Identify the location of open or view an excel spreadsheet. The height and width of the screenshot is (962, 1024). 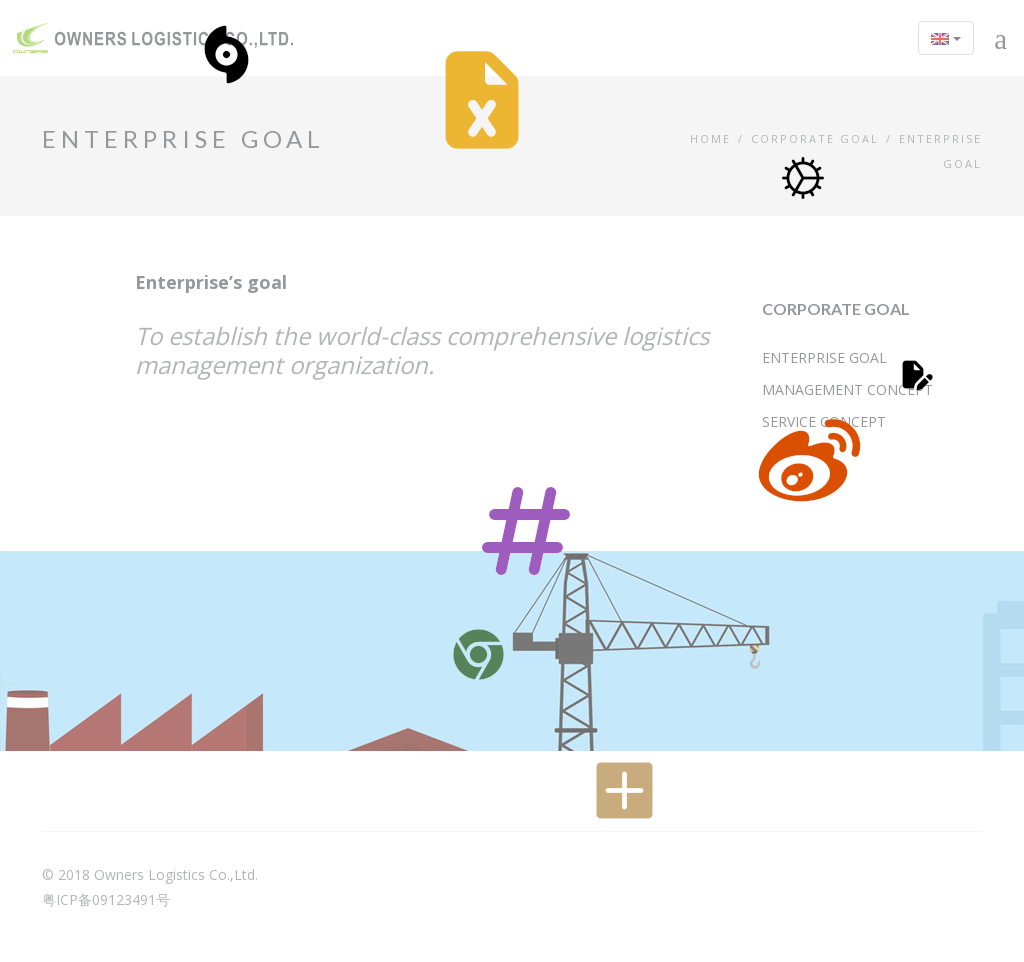
(482, 100).